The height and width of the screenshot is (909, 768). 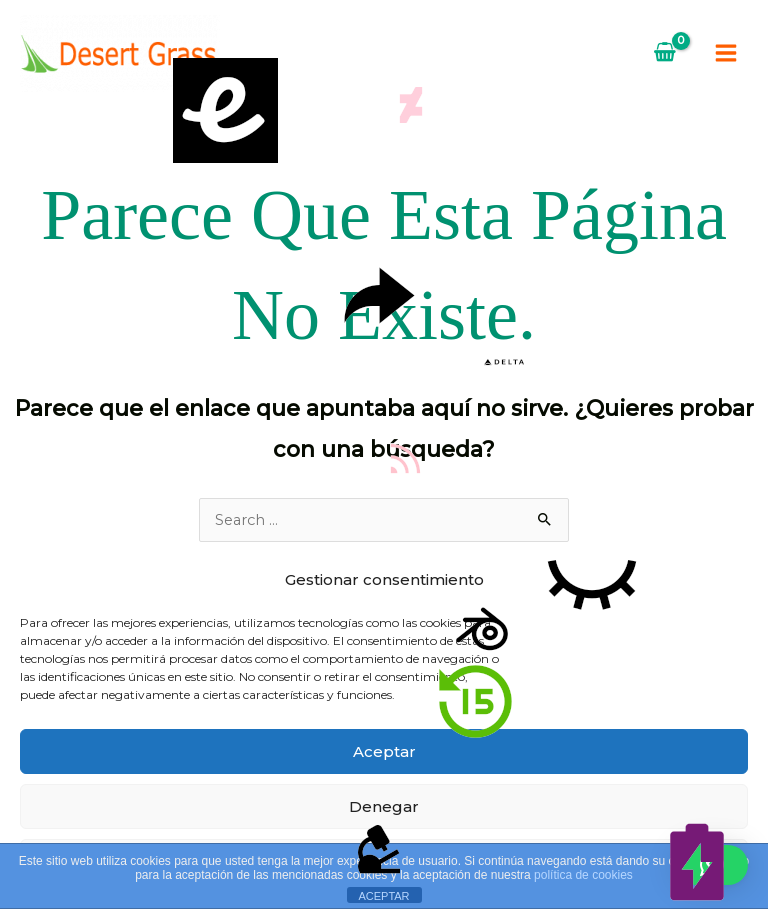 I want to click on open Blender 3D modeling software, so click(x=482, y=630).